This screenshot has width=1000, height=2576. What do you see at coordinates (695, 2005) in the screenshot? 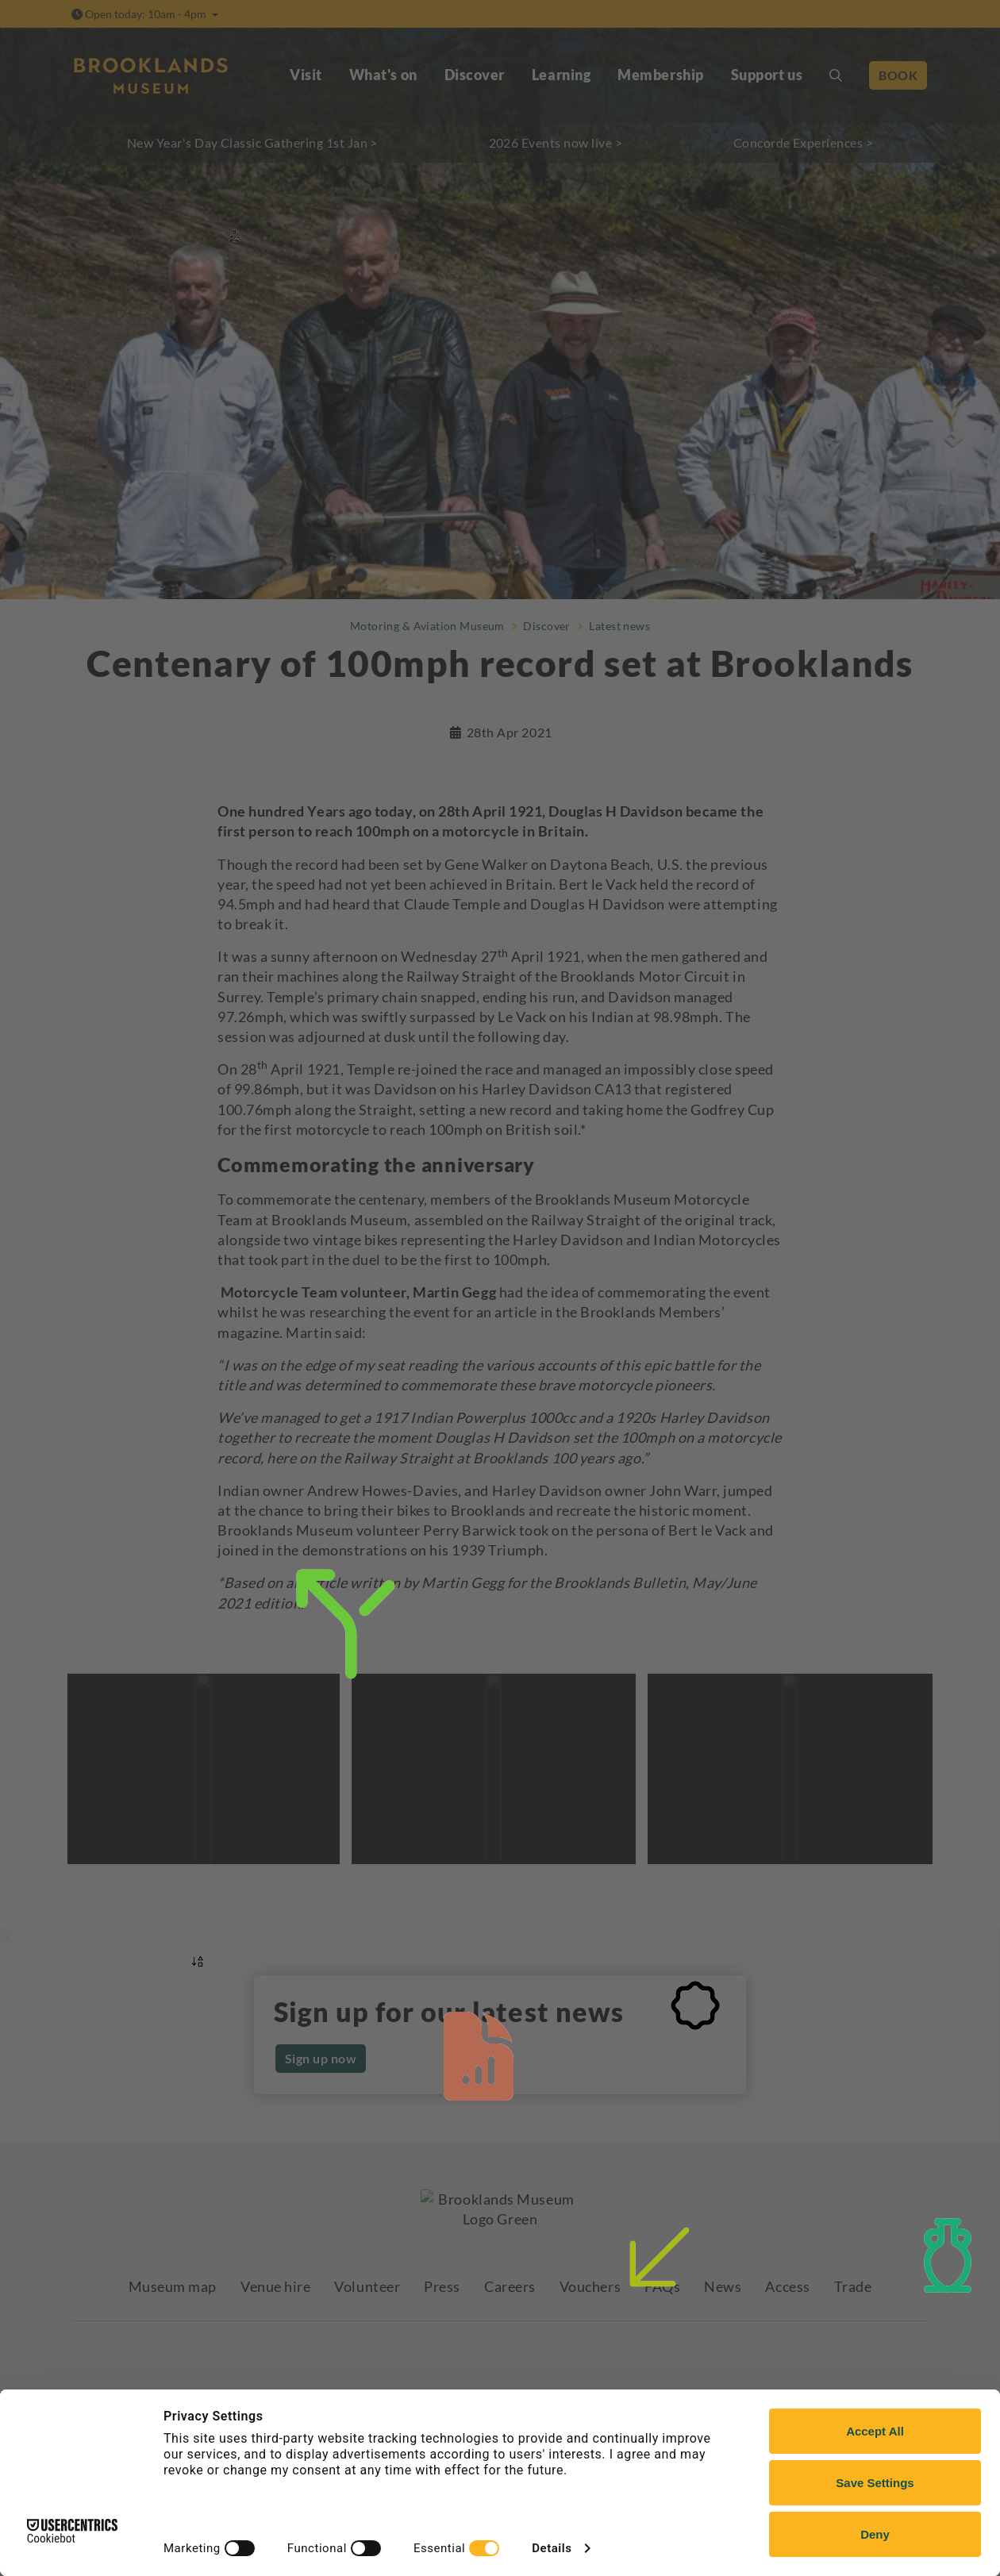
I see `indicates an achievement or badge earned` at bounding box center [695, 2005].